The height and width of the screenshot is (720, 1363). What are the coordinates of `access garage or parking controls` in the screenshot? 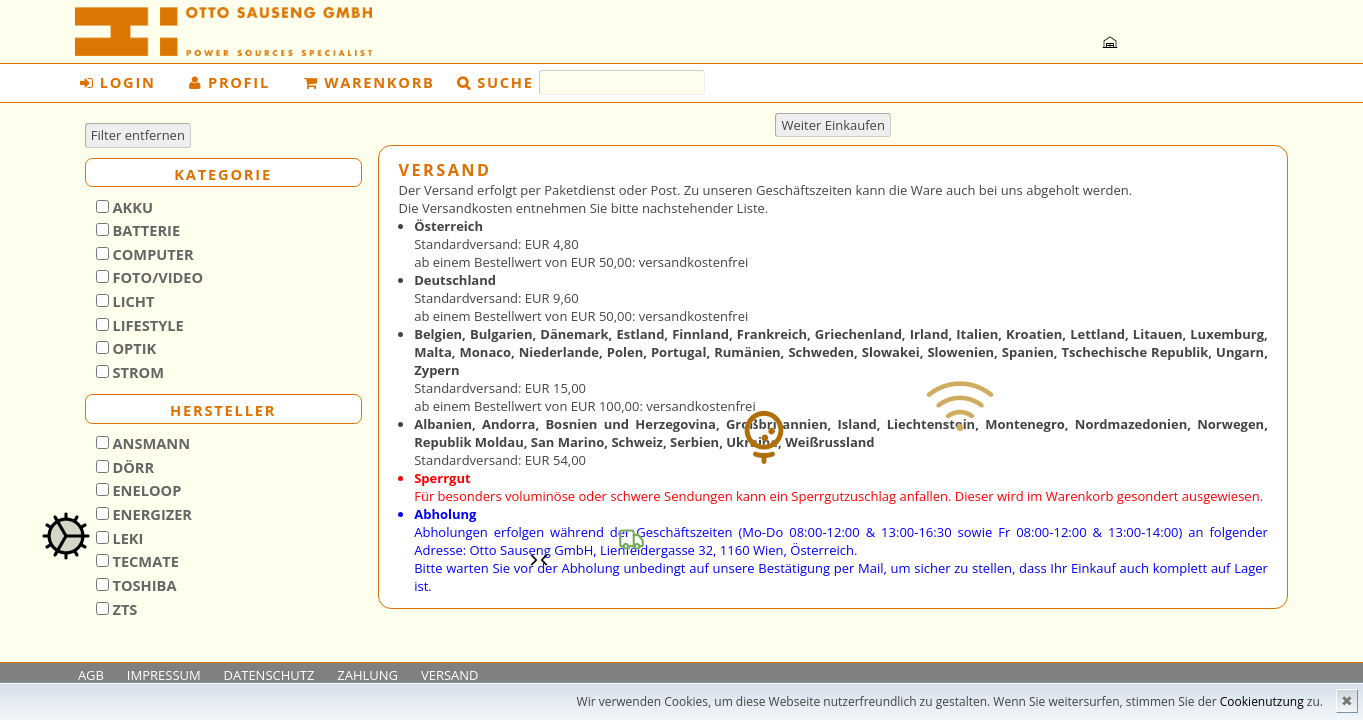 It's located at (1110, 43).